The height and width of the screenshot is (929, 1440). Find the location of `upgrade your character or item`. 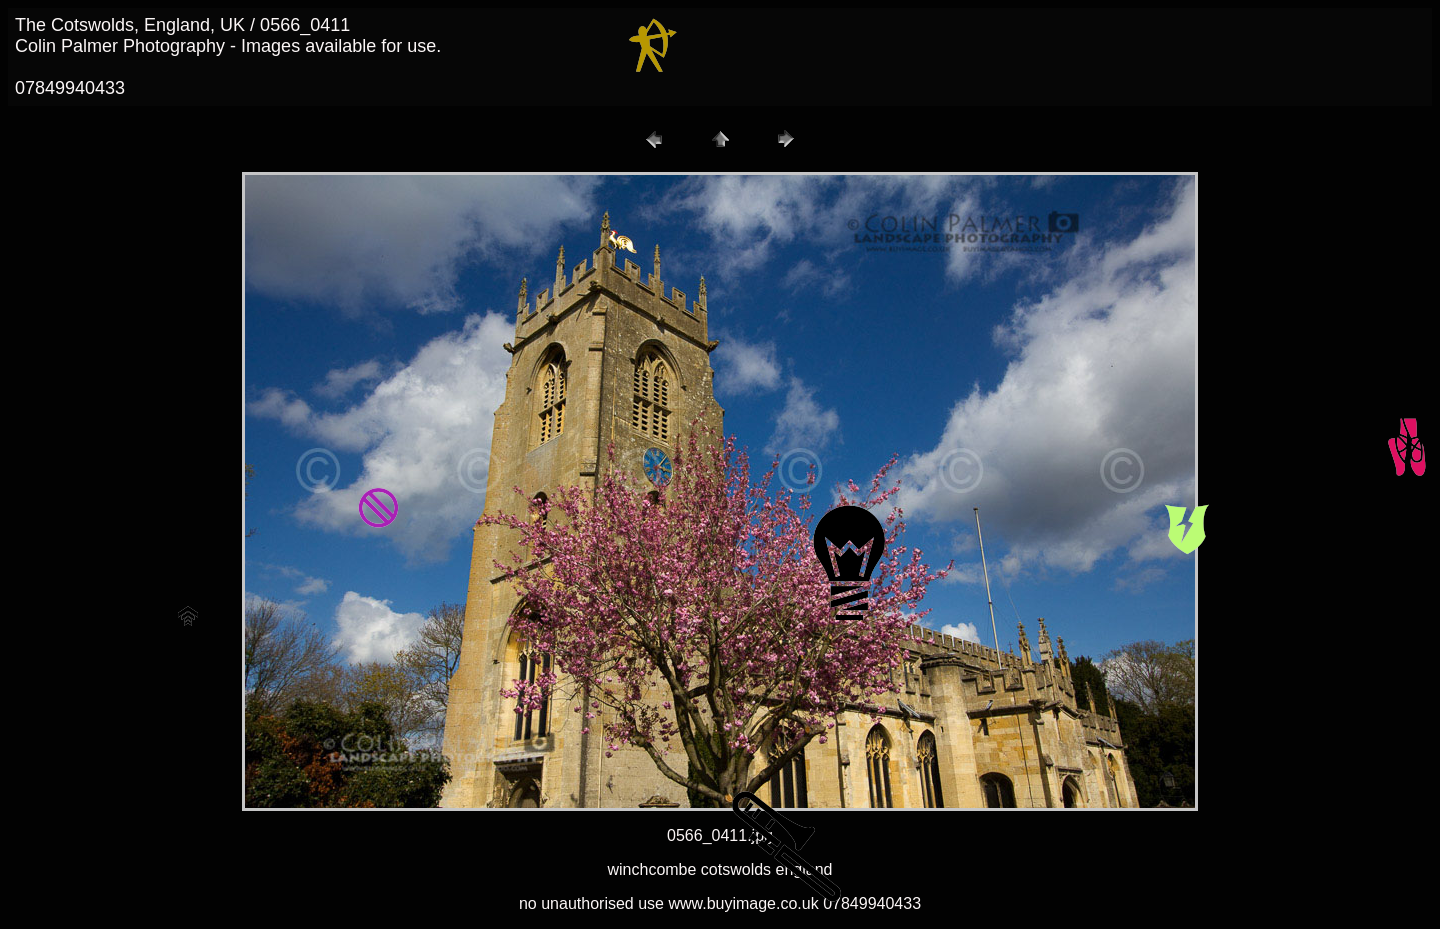

upgrade your character or item is located at coordinates (188, 616).